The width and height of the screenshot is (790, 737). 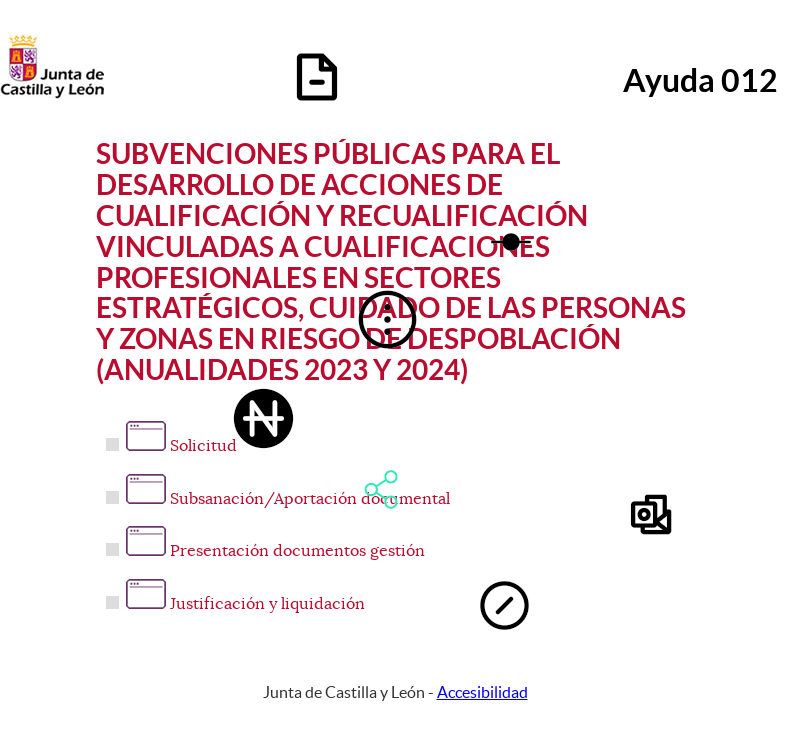 What do you see at coordinates (387, 319) in the screenshot?
I see `open more options menu` at bounding box center [387, 319].